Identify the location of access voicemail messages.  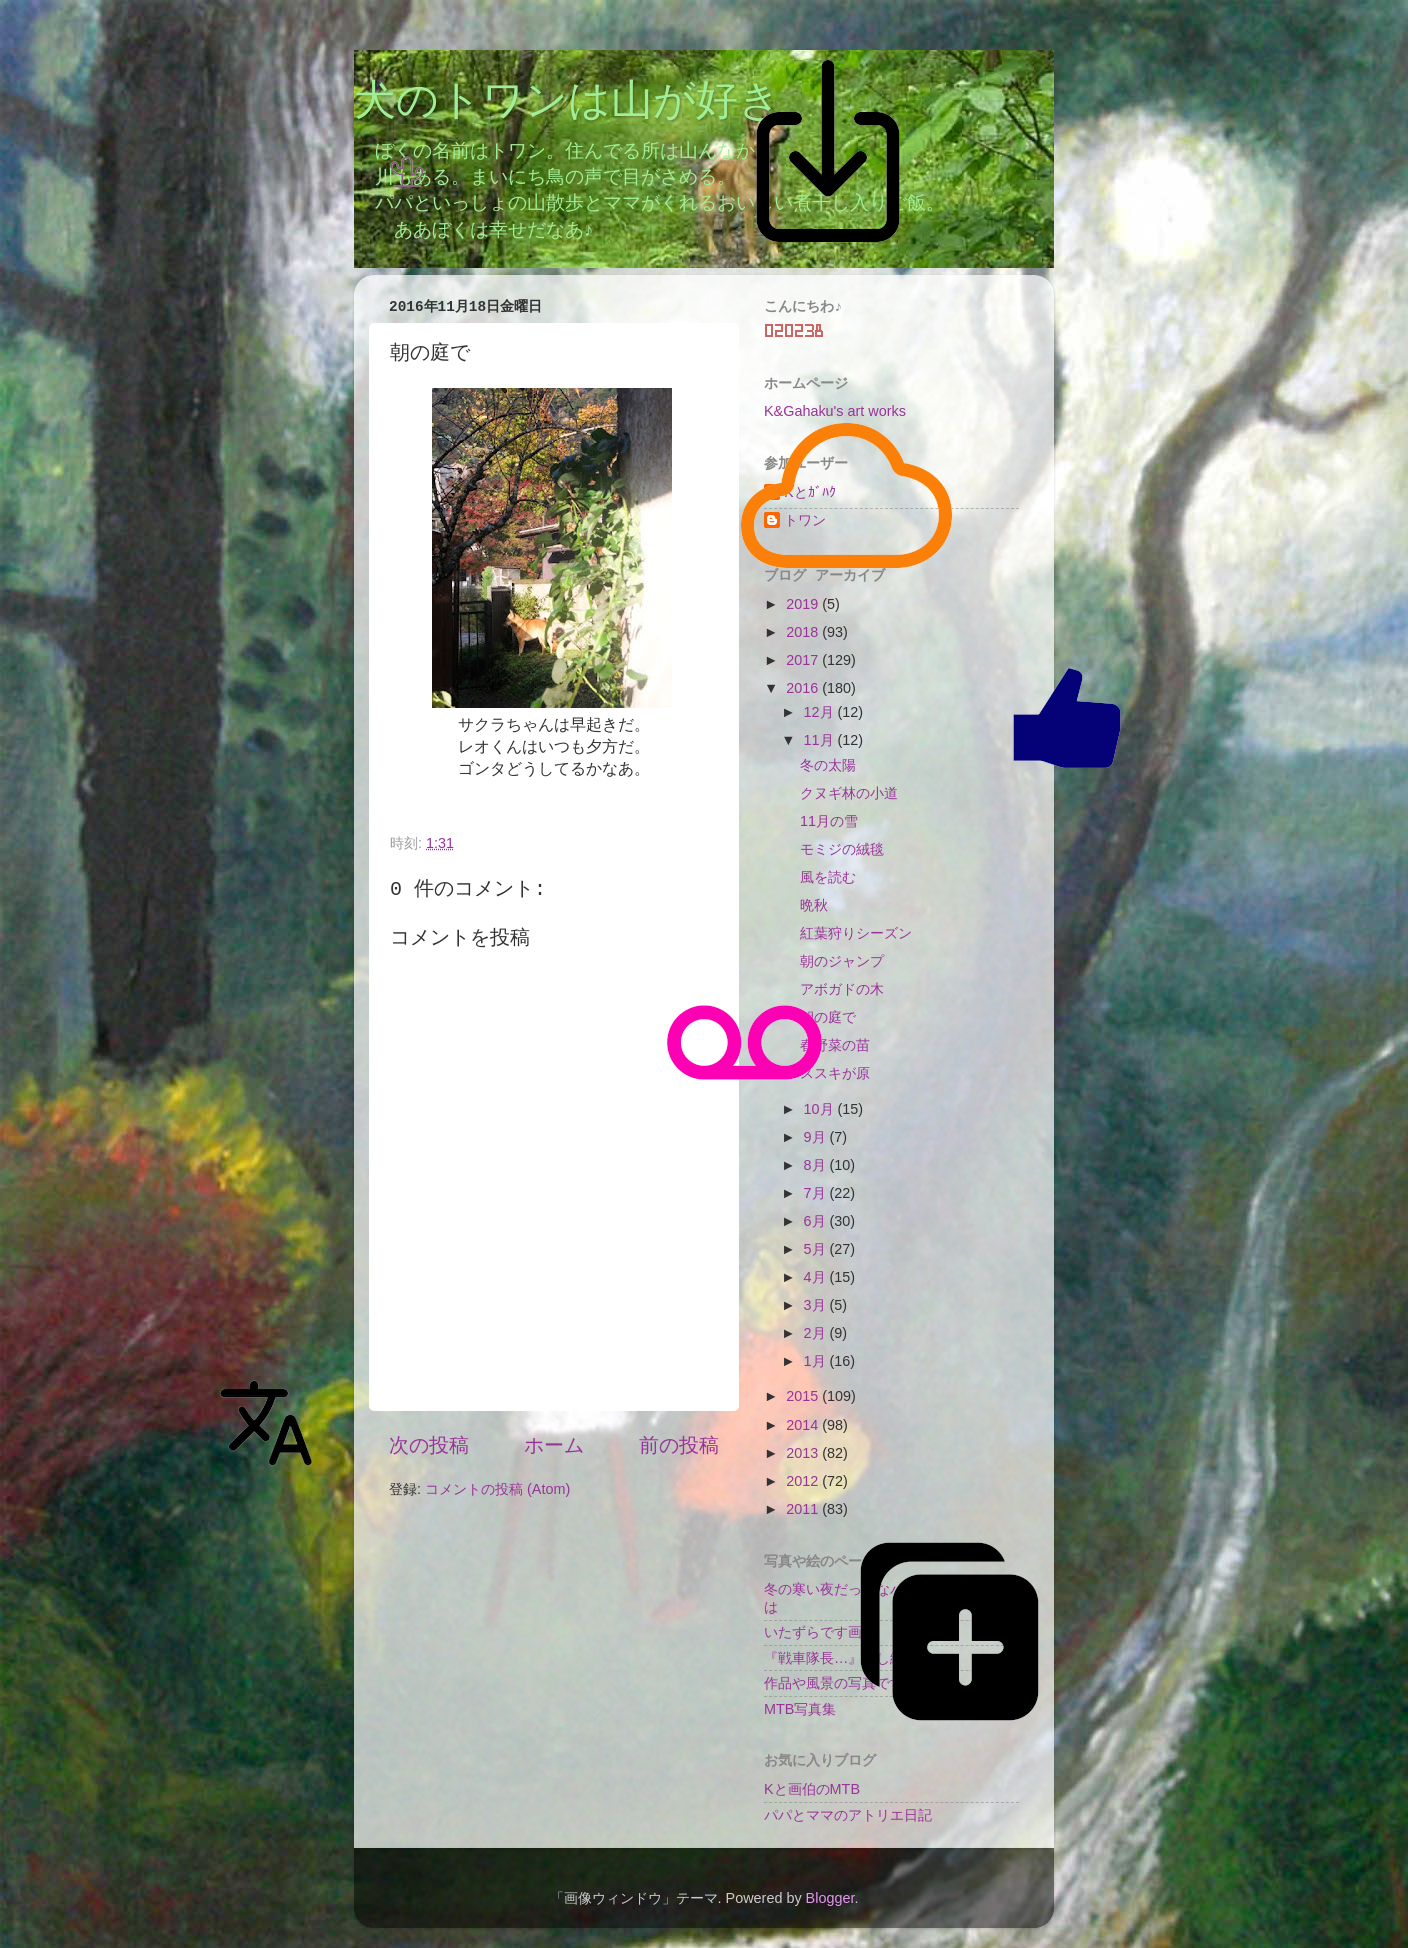
(744, 1042).